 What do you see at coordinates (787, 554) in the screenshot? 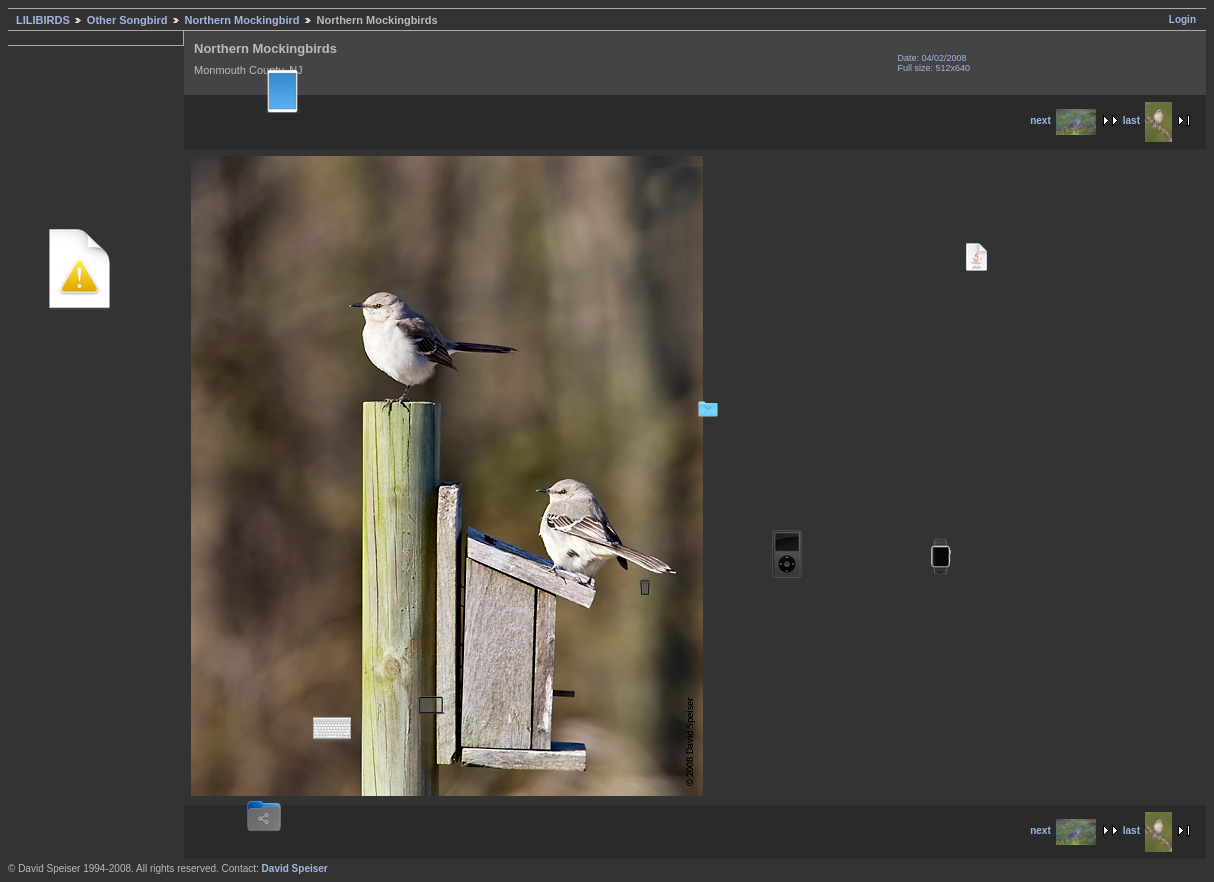
I see `iPod classic device icon` at bounding box center [787, 554].